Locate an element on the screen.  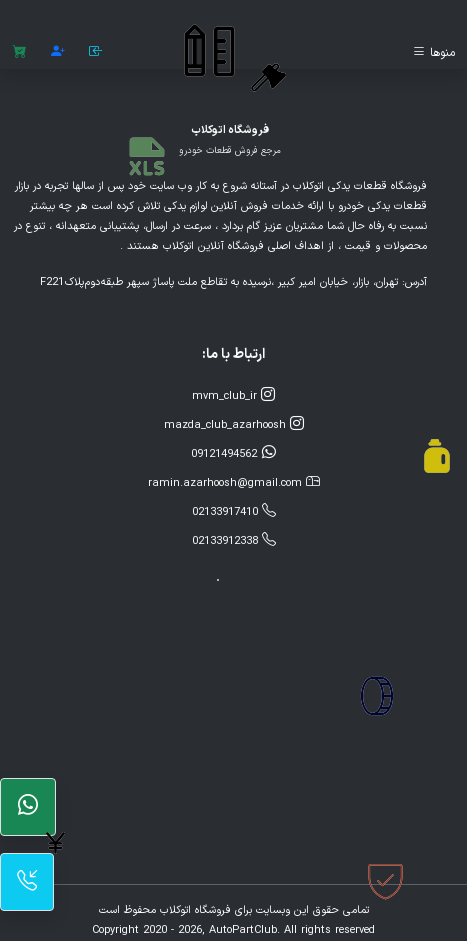
access design or editing tools is located at coordinates (209, 51).